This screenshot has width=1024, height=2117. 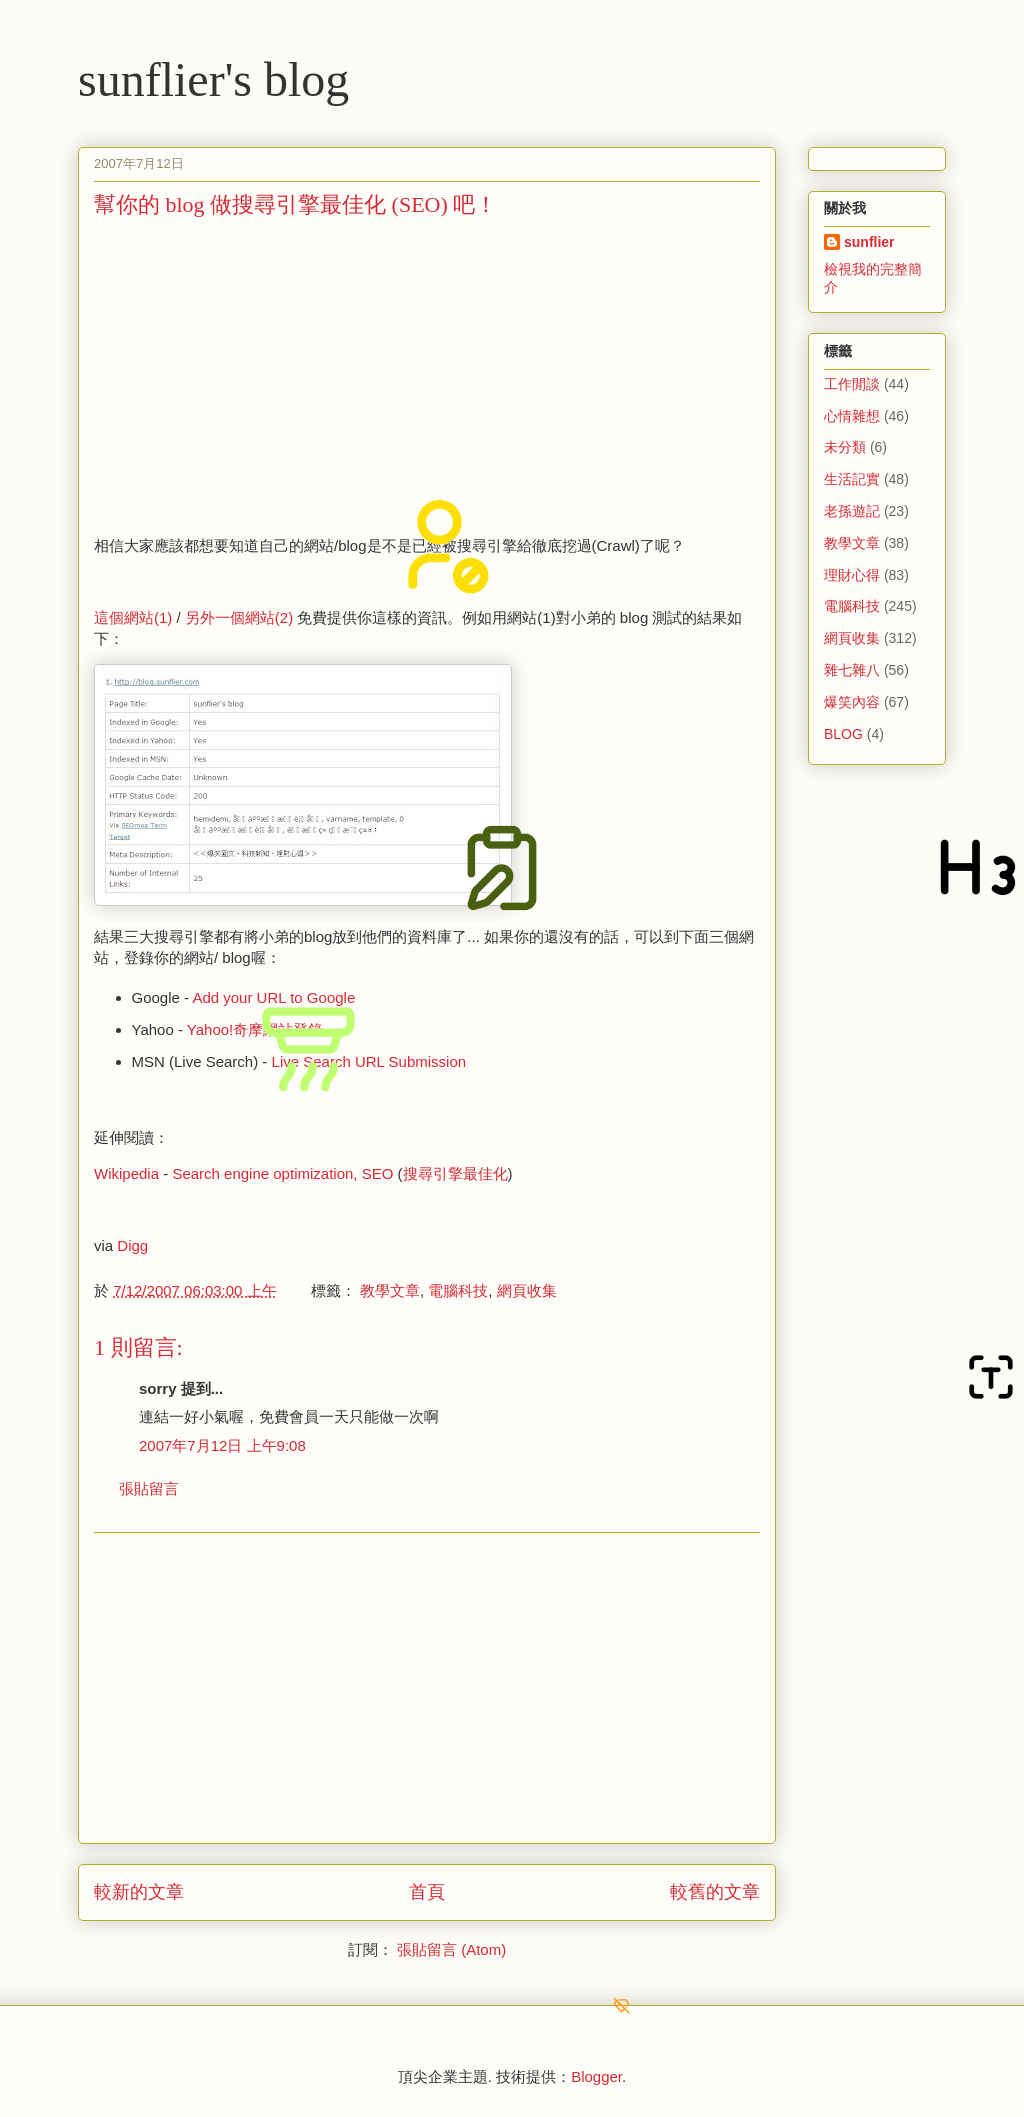 I want to click on edit clipboard contents, so click(x=502, y=868).